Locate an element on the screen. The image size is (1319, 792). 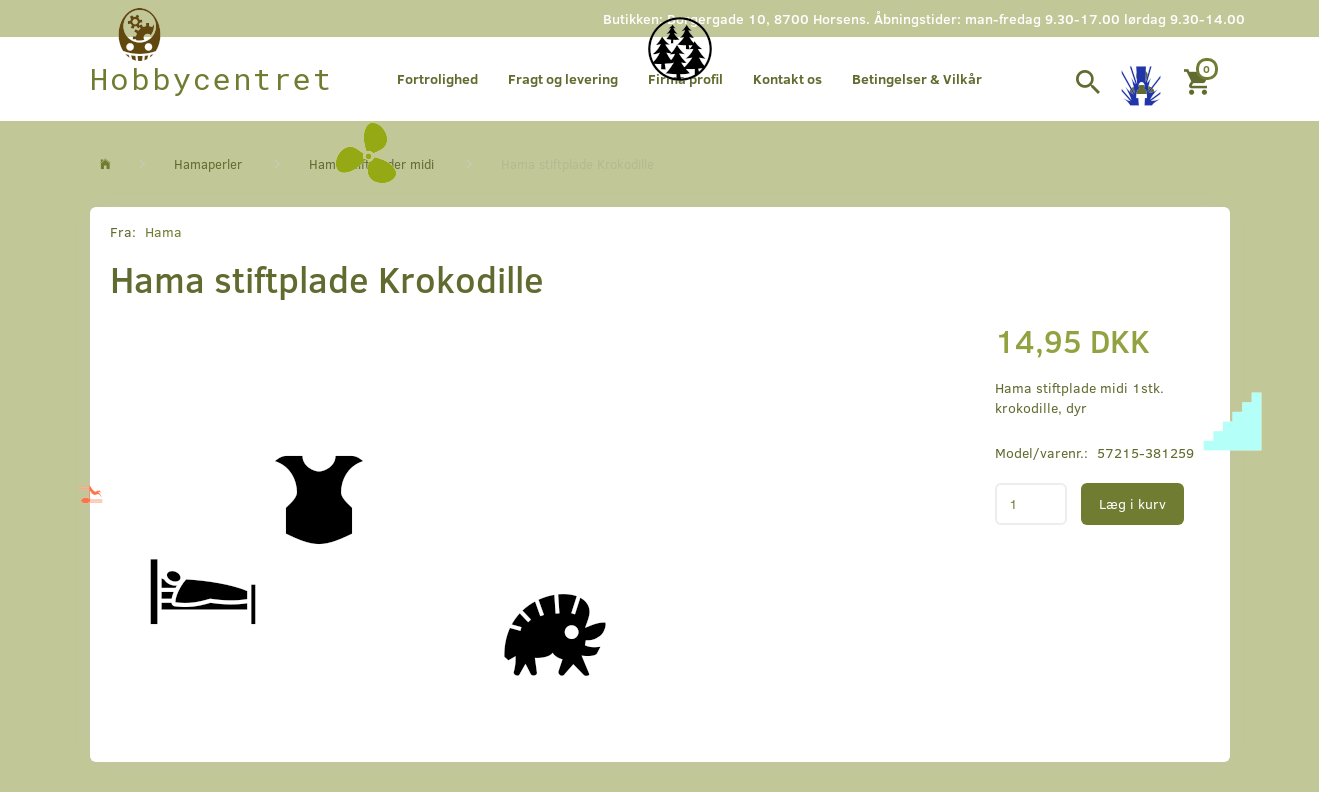
select boar faction or clan emblem is located at coordinates (555, 635).